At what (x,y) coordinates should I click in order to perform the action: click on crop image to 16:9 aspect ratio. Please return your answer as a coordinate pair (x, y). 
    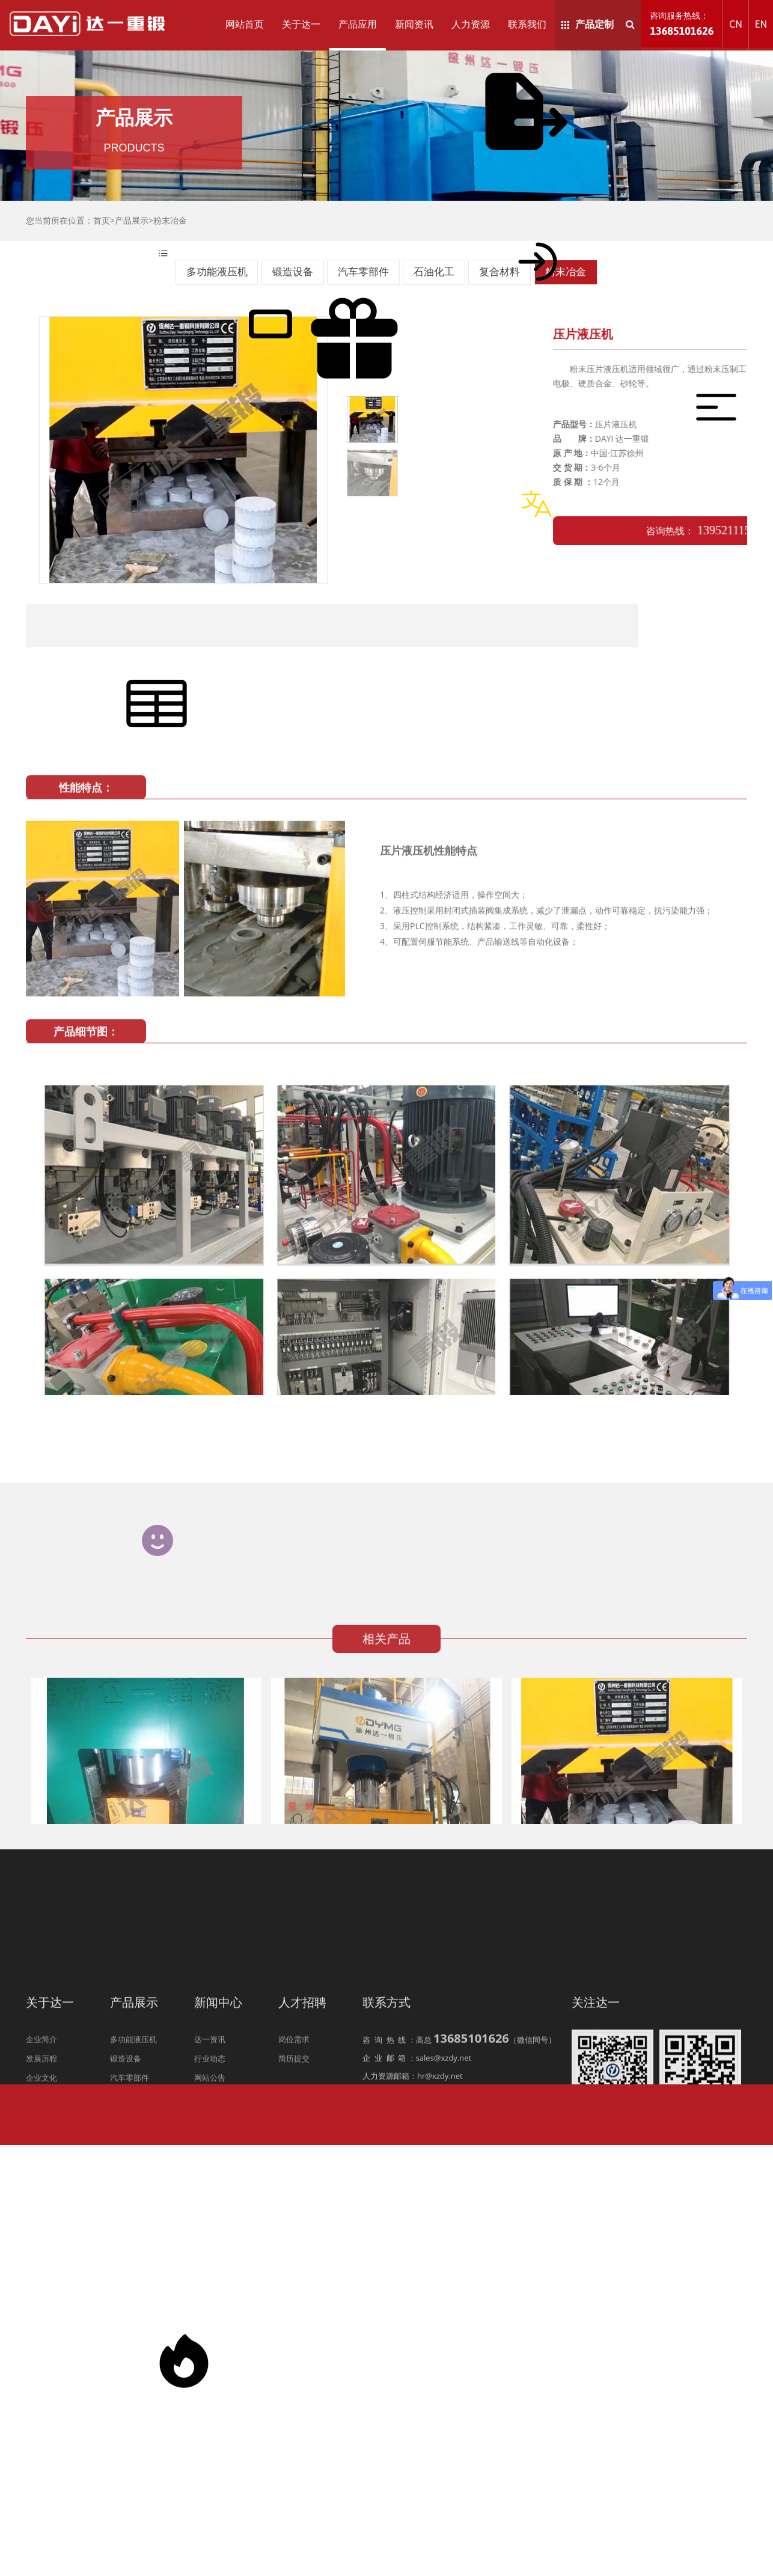
    Looking at the image, I should click on (270, 324).